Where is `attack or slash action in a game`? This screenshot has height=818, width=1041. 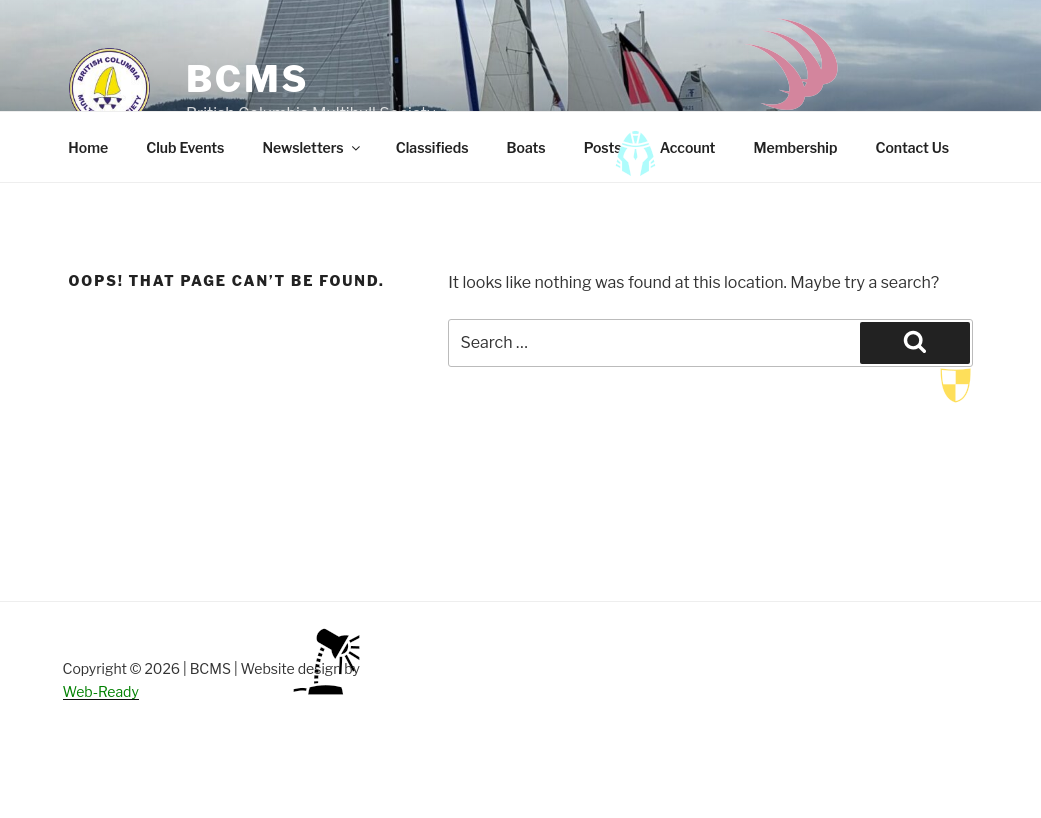
attack or slash action in a game is located at coordinates (790, 64).